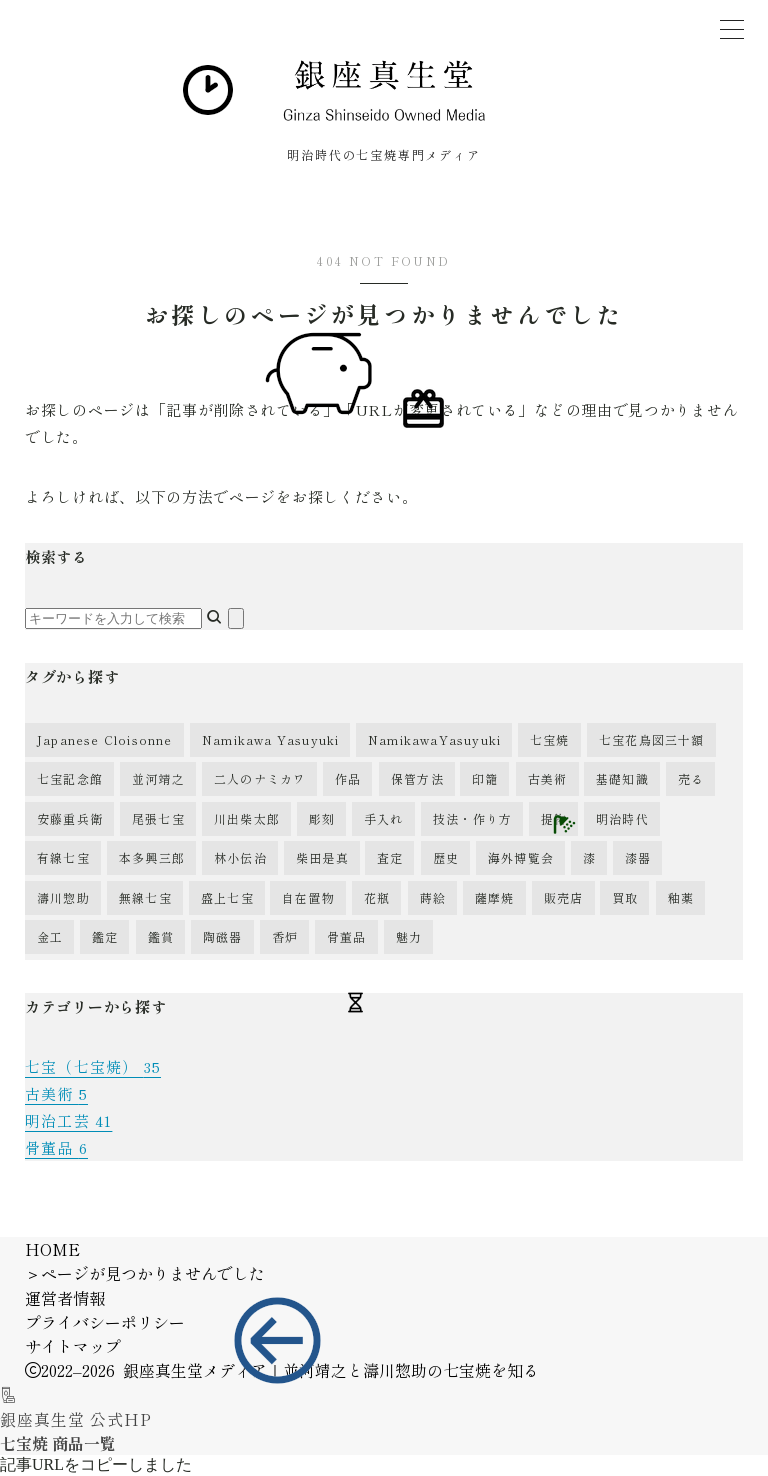  Describe the element at coordinates (277, 1340) in the screenshot. I see `go back to the previous page` at that location.